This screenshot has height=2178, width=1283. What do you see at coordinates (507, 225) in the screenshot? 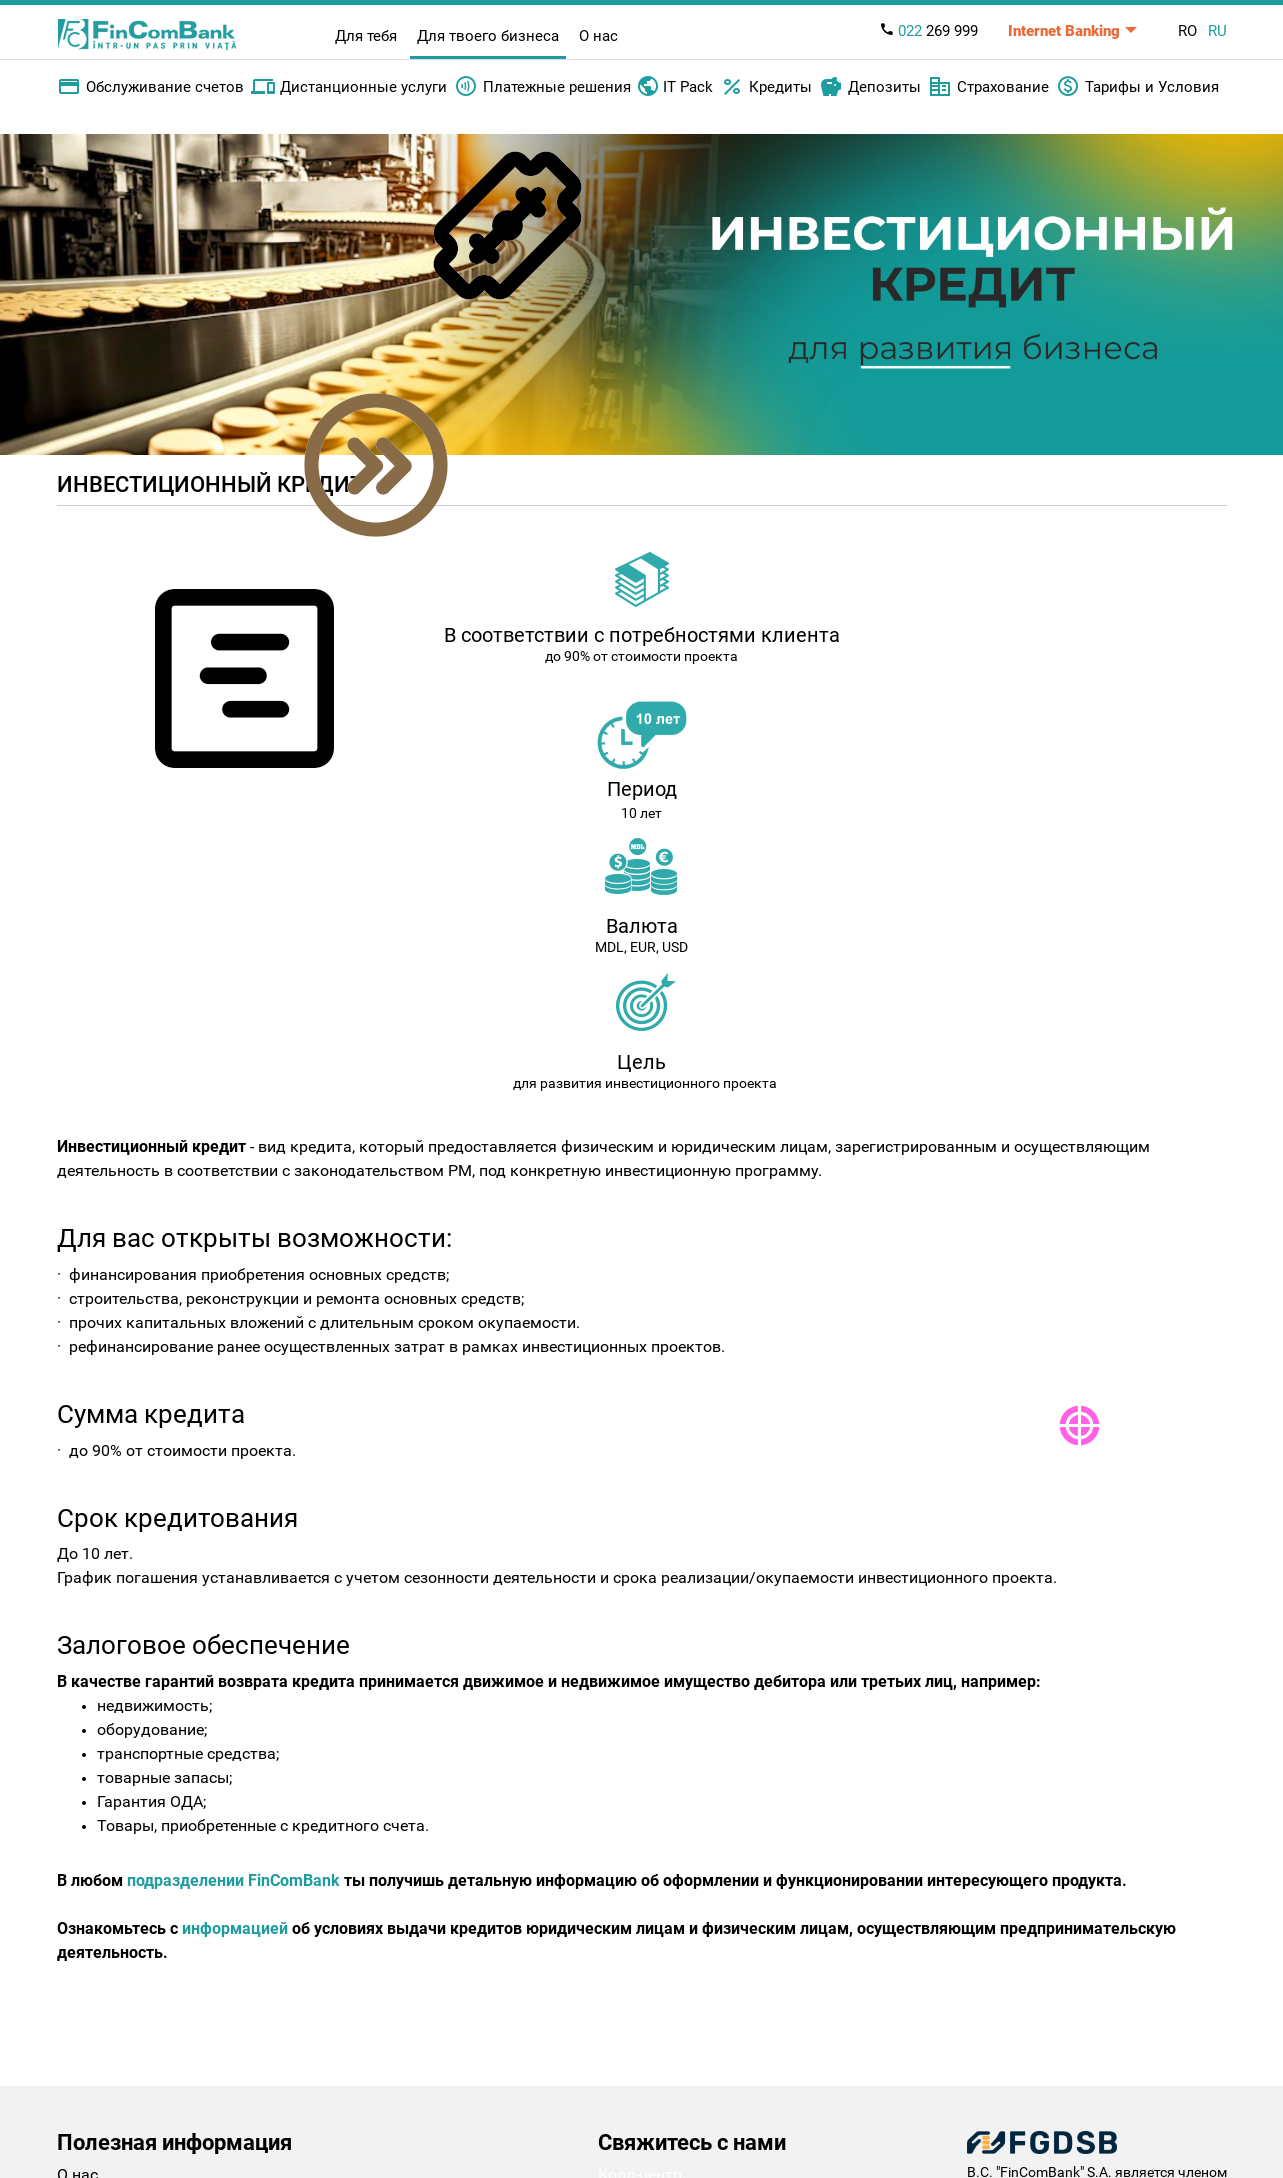
I see `cutting or trimming tool` at bounding box center [507, 225].